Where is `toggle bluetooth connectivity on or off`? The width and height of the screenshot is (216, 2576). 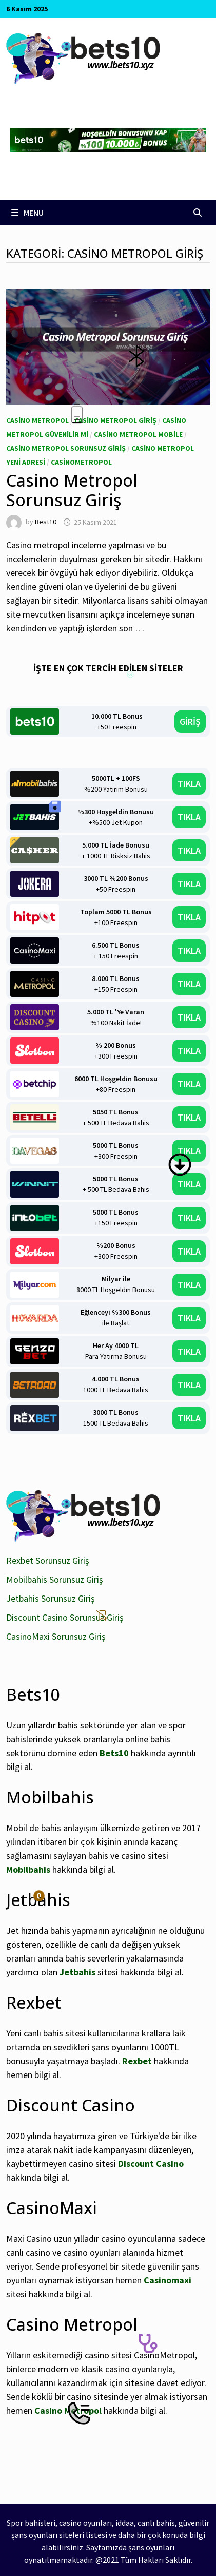 toggle bluetooth connectivity on or off is located at coordinates (136, 356).